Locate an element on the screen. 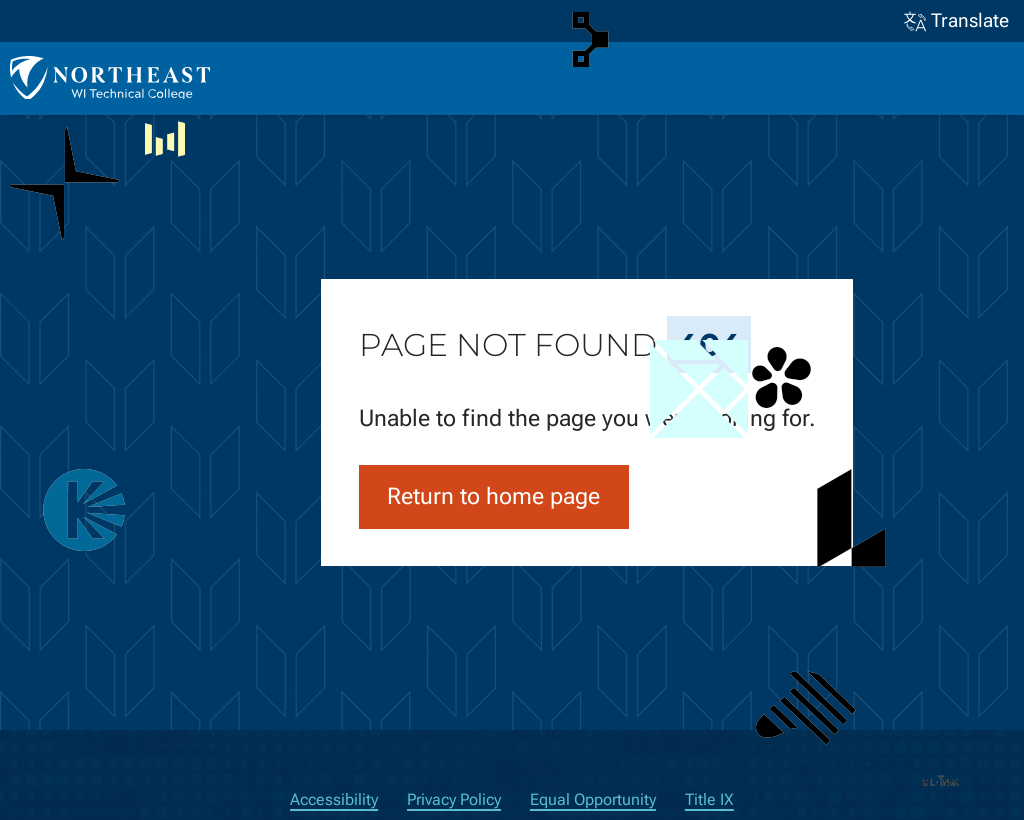 Image resolution: width=1024 pixels, height=820 pixels. lucid software company logo is located at coordinates (851, 518).